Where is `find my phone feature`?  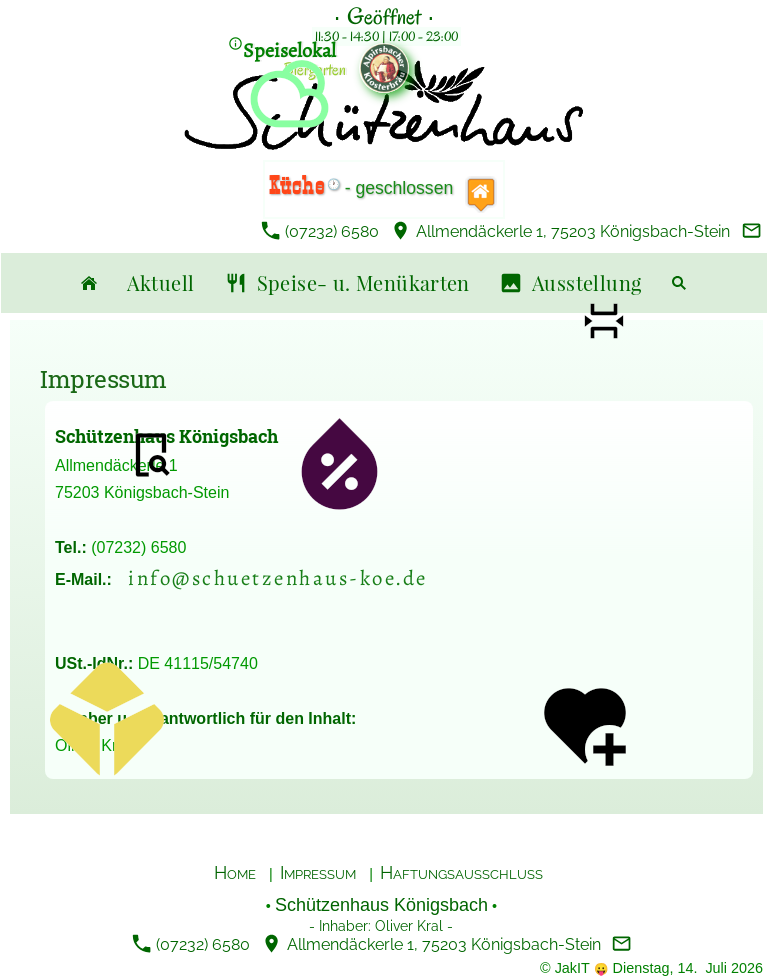 find my phone feature is located at coordinates (151, 455).